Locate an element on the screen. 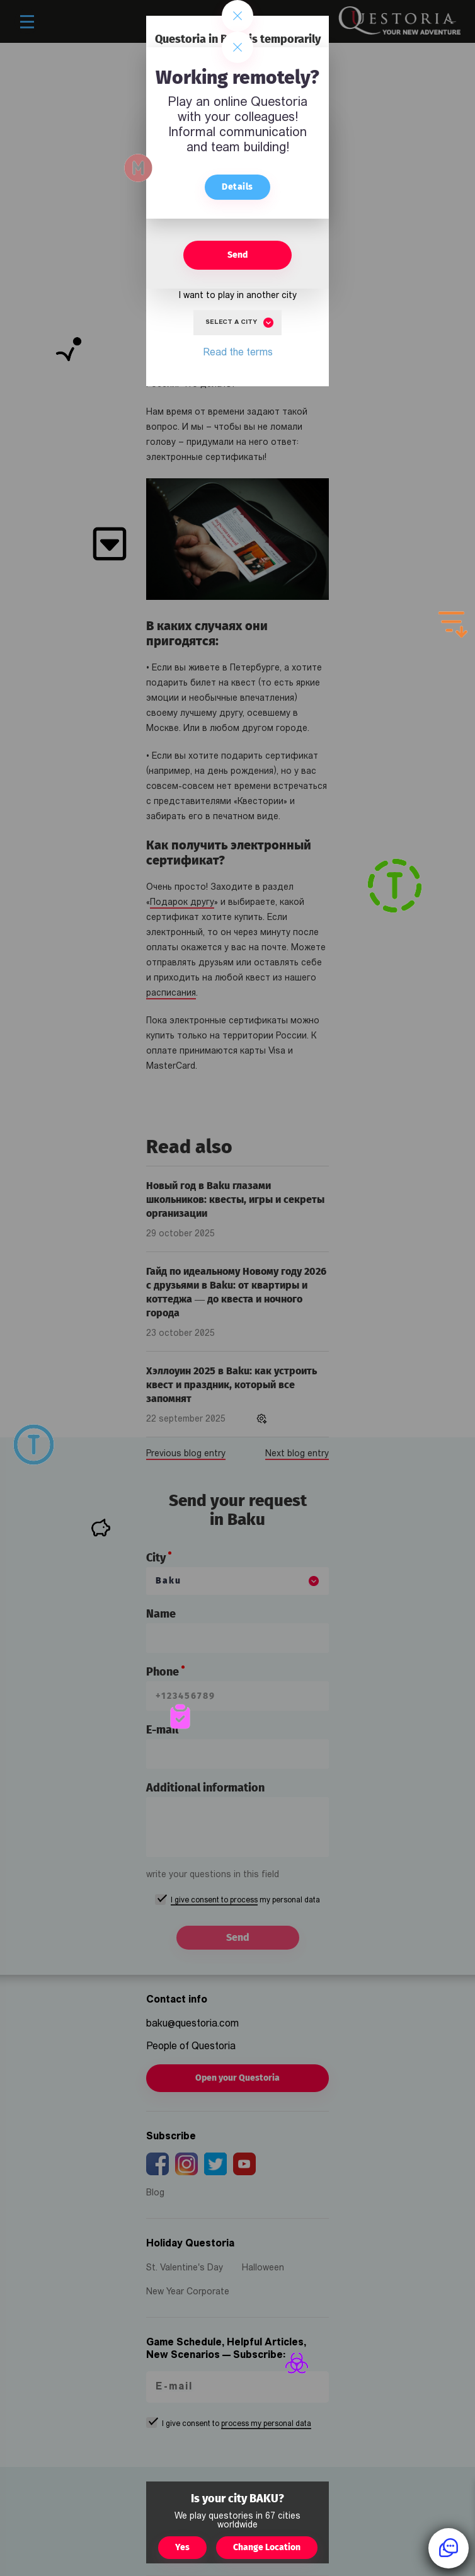 The image size is (475, 2576). metro or subway transit indicator is located at coordinates (138, 168).